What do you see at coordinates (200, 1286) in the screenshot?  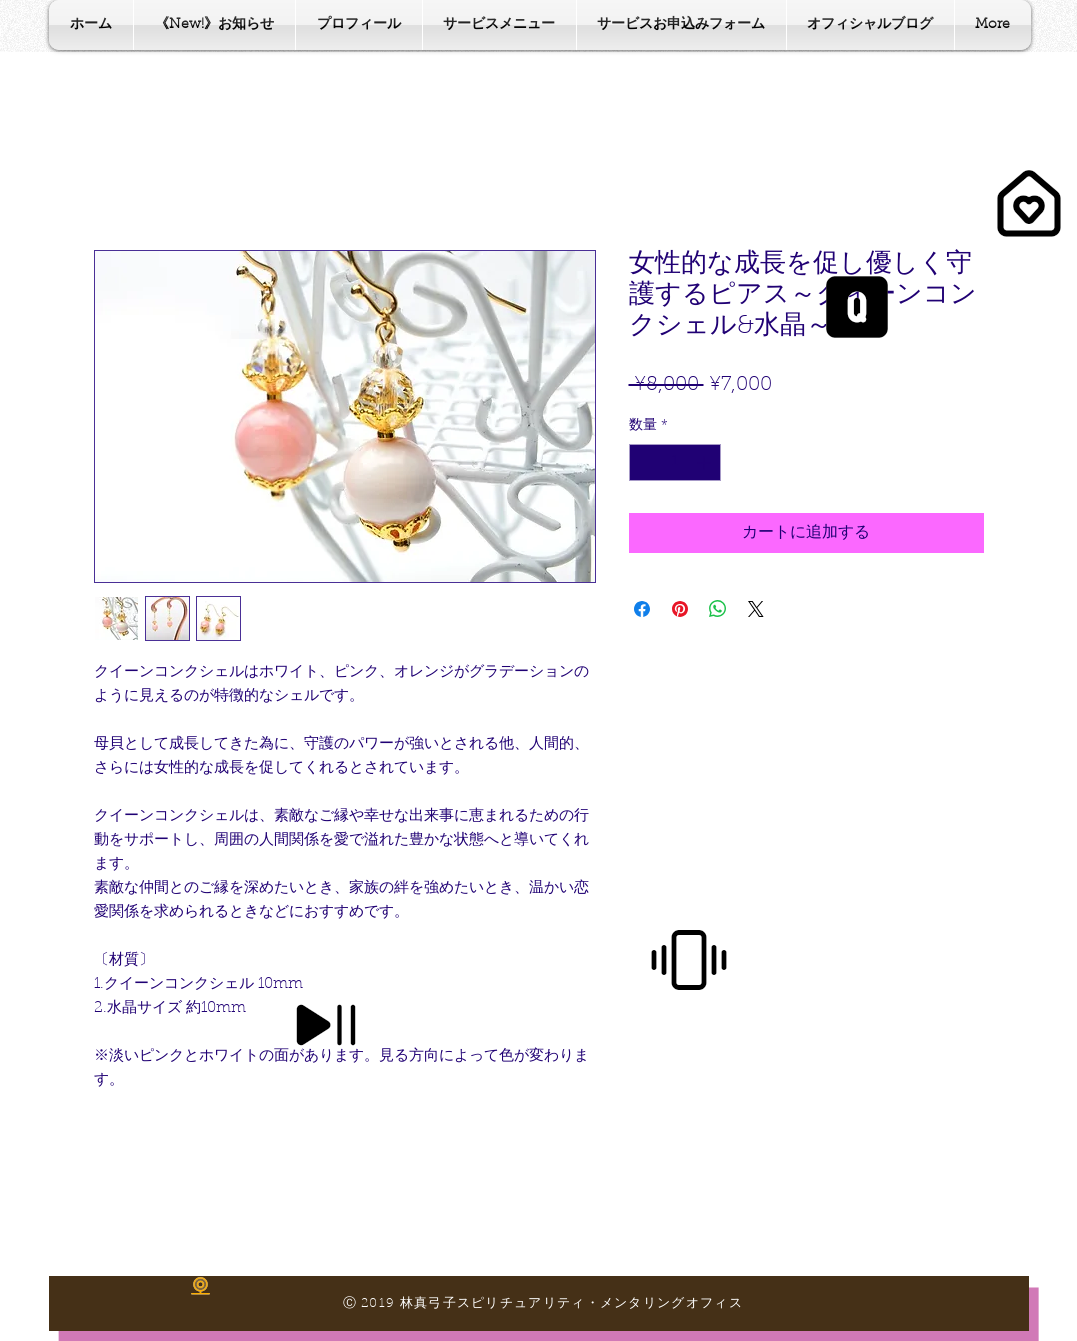 I see `access webcam or camera settings` at bounding box center [200, 1286].